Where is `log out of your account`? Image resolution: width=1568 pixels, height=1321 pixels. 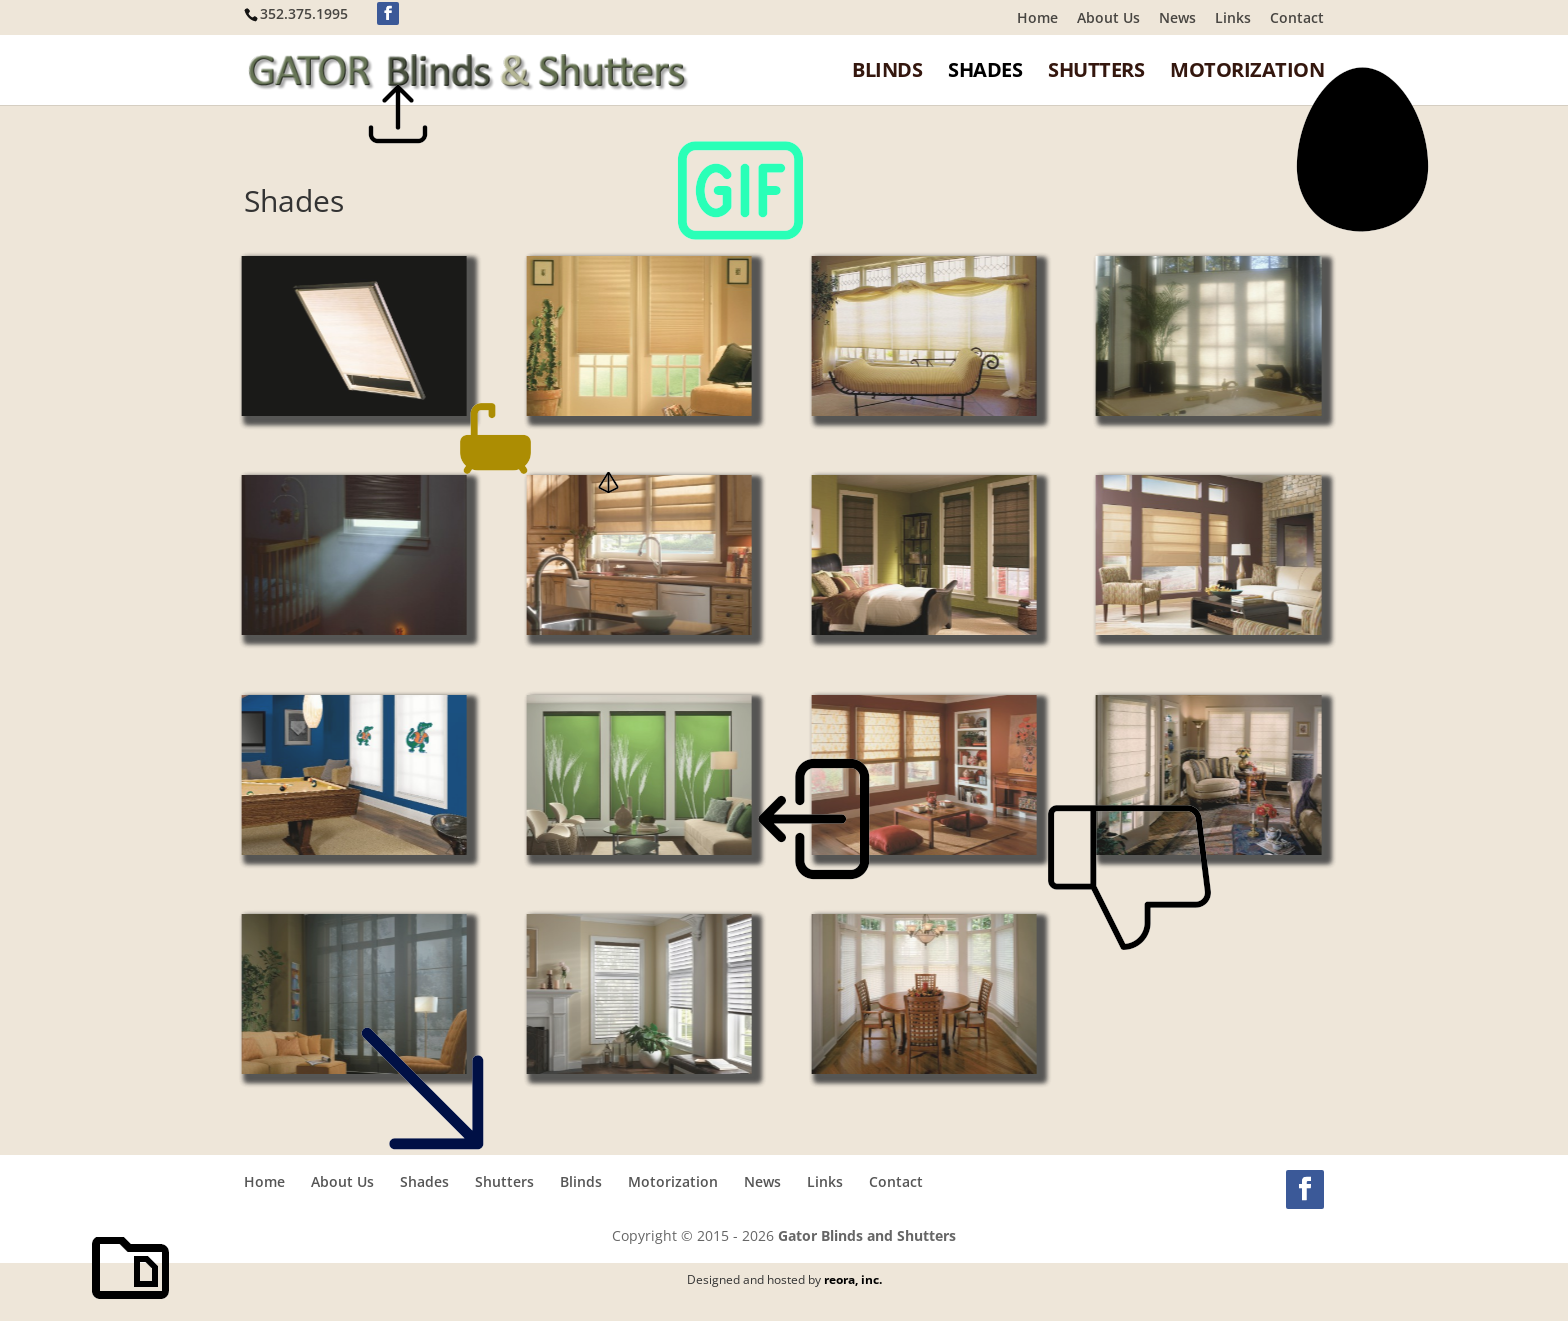
log out of your account is located at coordinates (823, 819).